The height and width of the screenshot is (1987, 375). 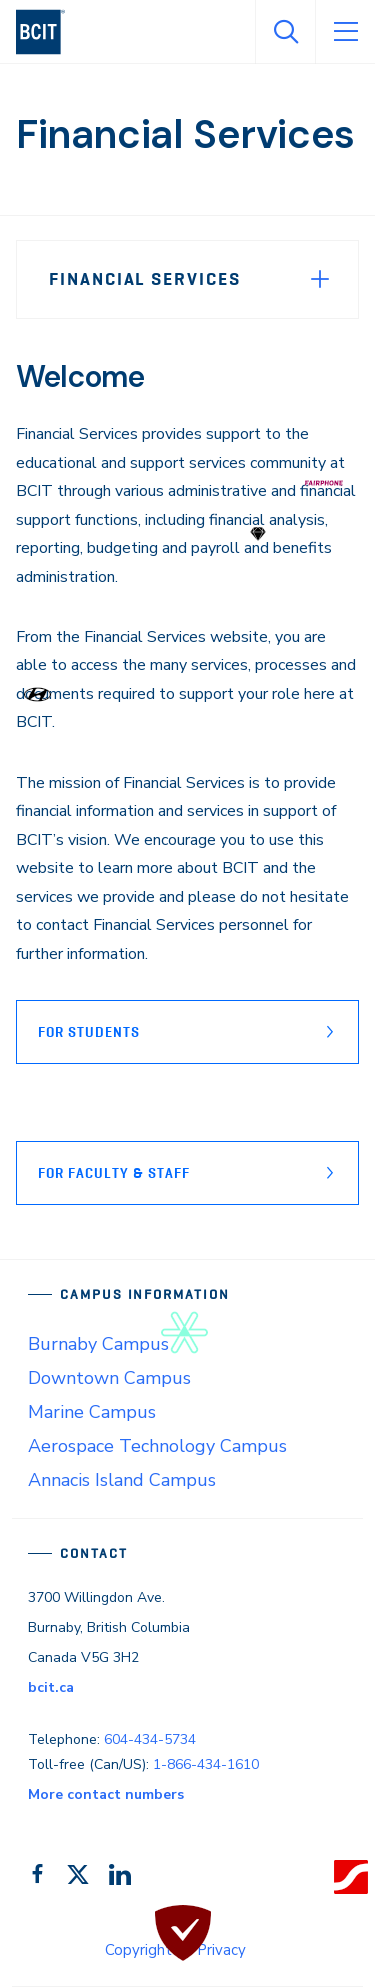 What do you see at coordinates (183, 1933) in the screenshot?
I see `open AdGuard ad-blocking settings` at bounding box center [183, 1933].